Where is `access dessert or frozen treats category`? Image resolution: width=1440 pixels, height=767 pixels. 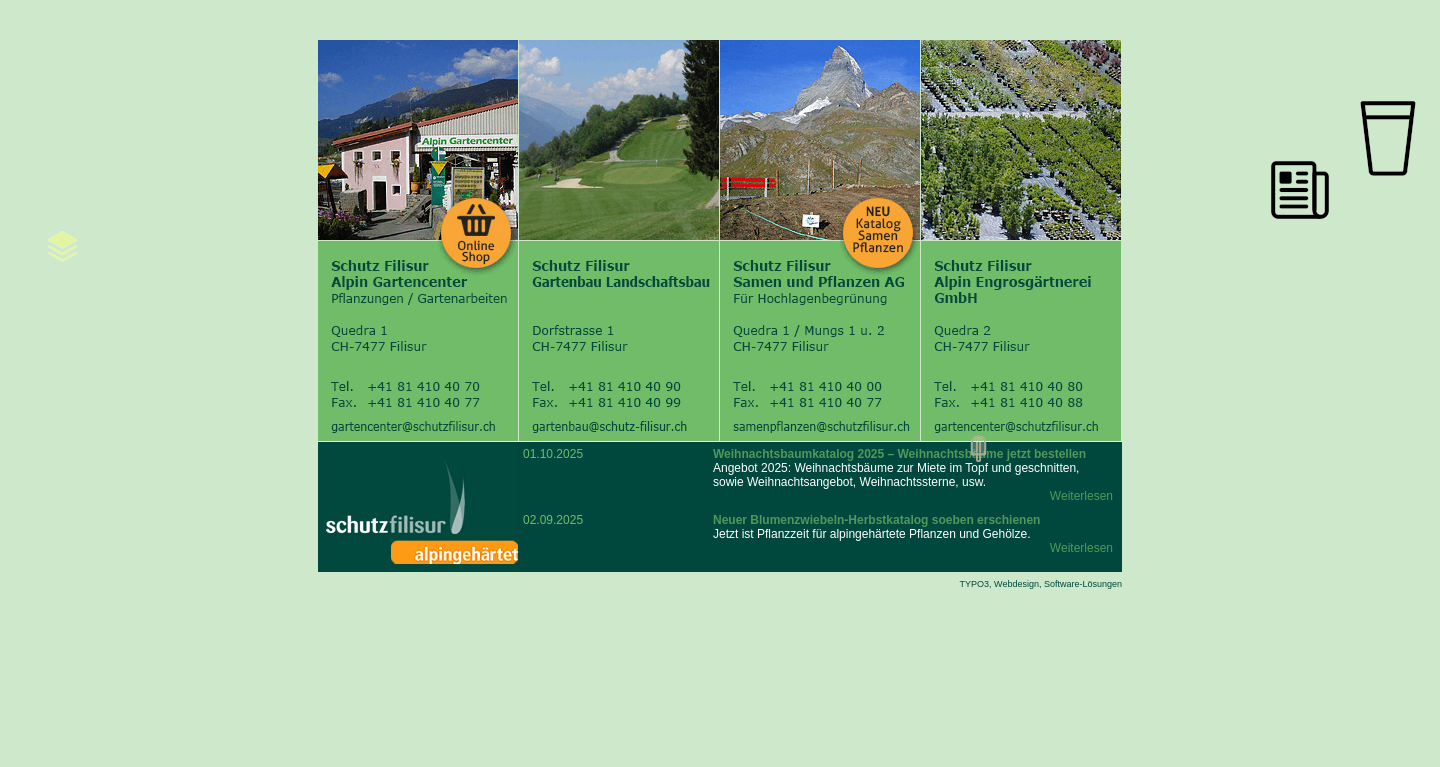 access dessert or frozen treats category is located at coordinates (978, 448).